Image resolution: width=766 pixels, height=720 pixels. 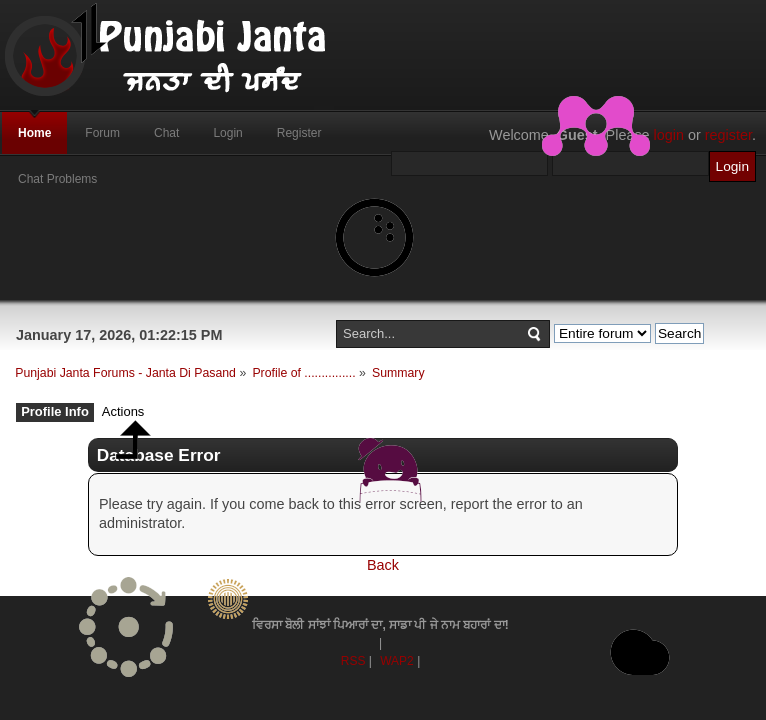 I want to click on open prezi presentation software, so click(x=228, y=599).